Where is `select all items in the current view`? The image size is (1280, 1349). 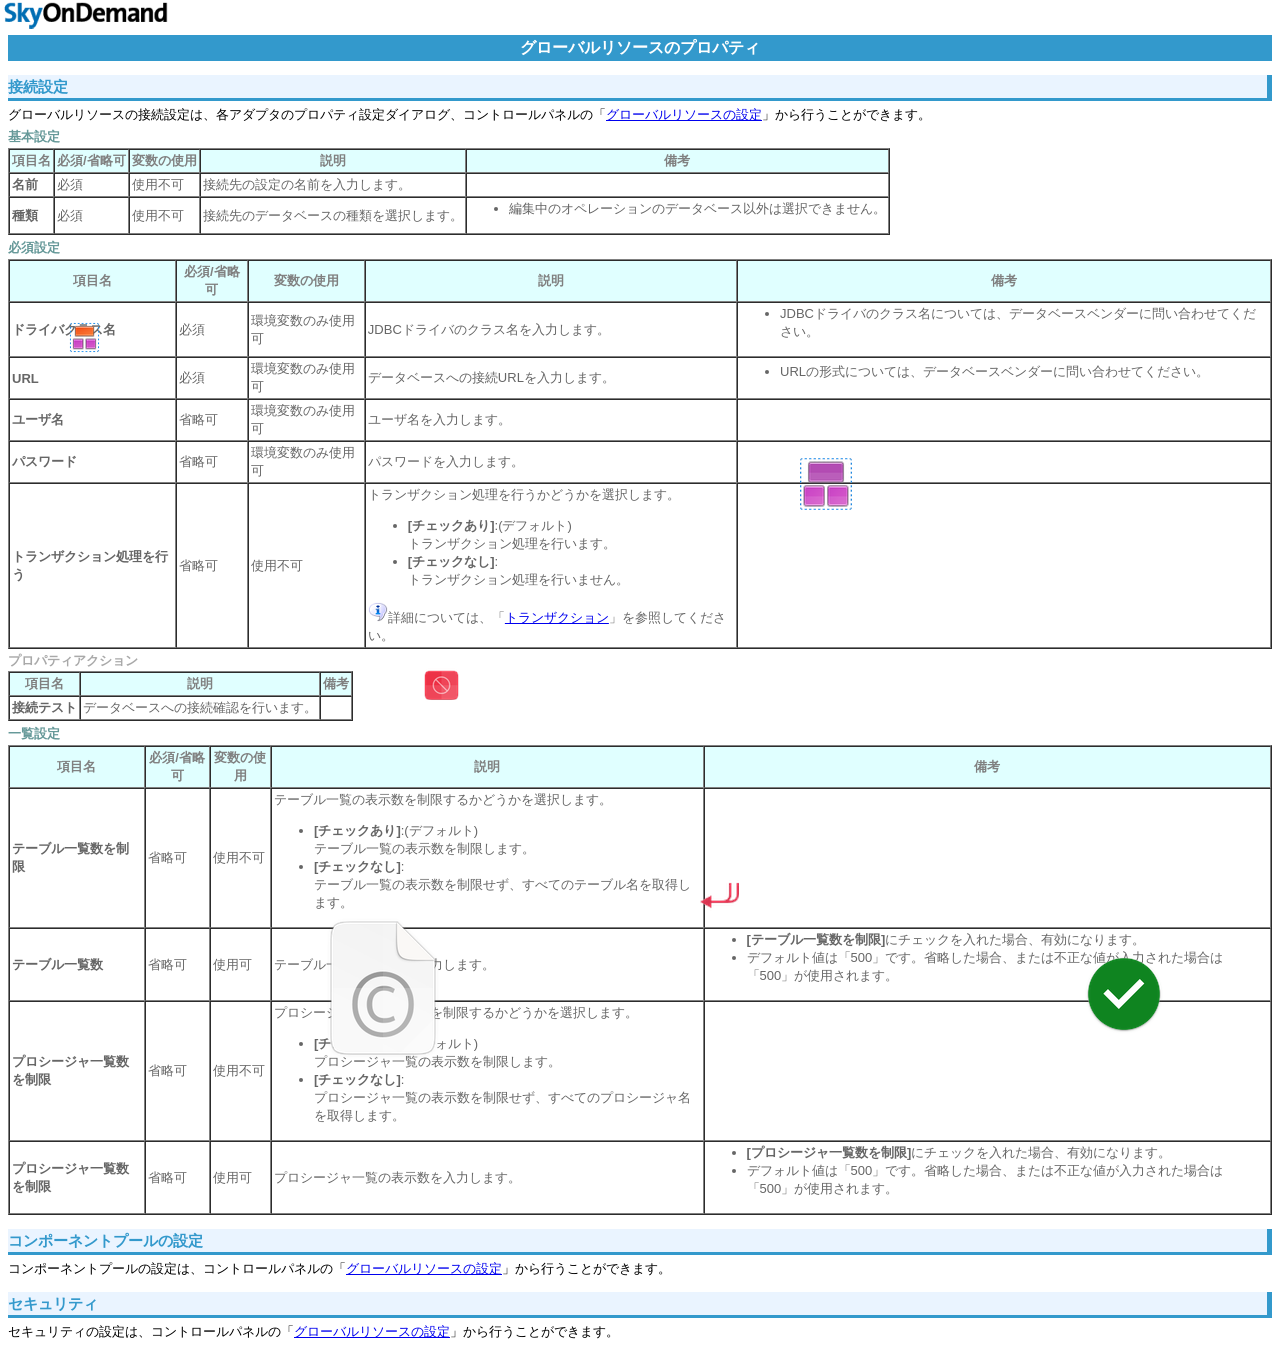
select all items in the current view is located at coordinates (84, 337).